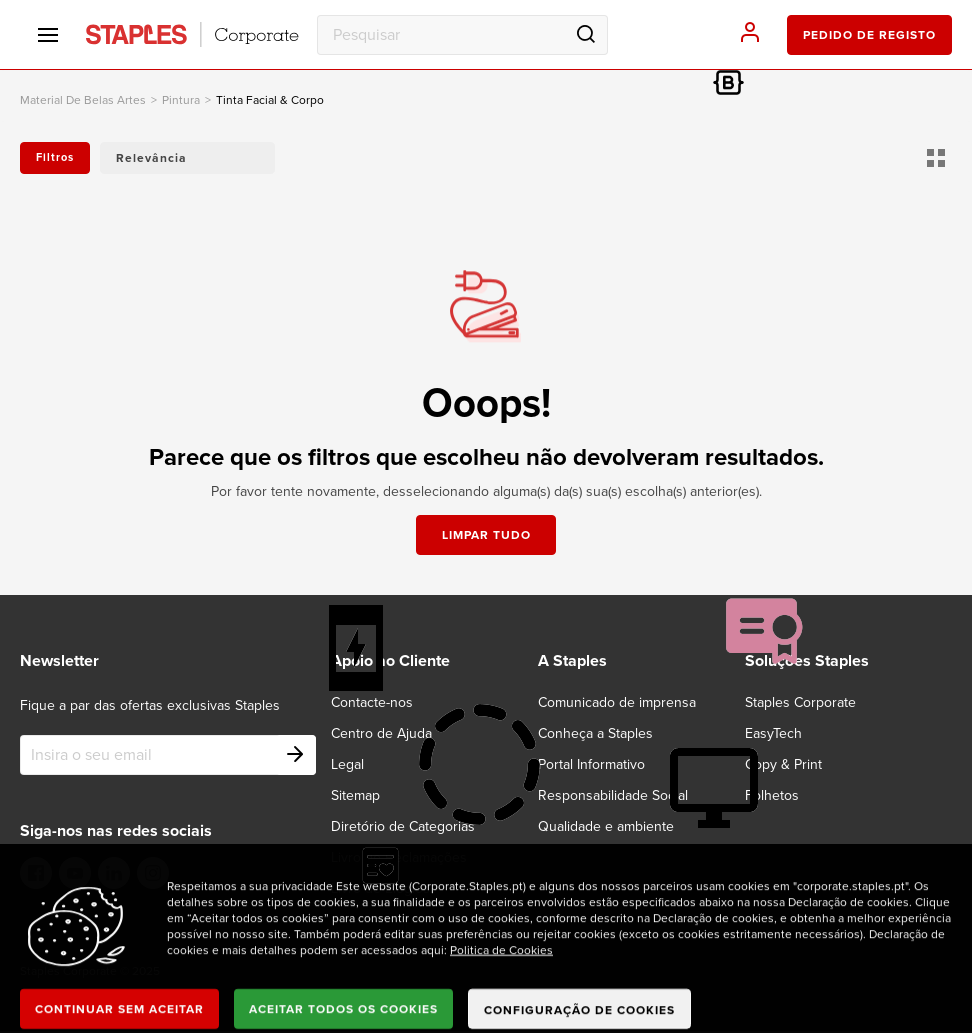 This screenshot has height=1033, width=972. I want to click on indicates loading or processing in progress, so click(479, 764).